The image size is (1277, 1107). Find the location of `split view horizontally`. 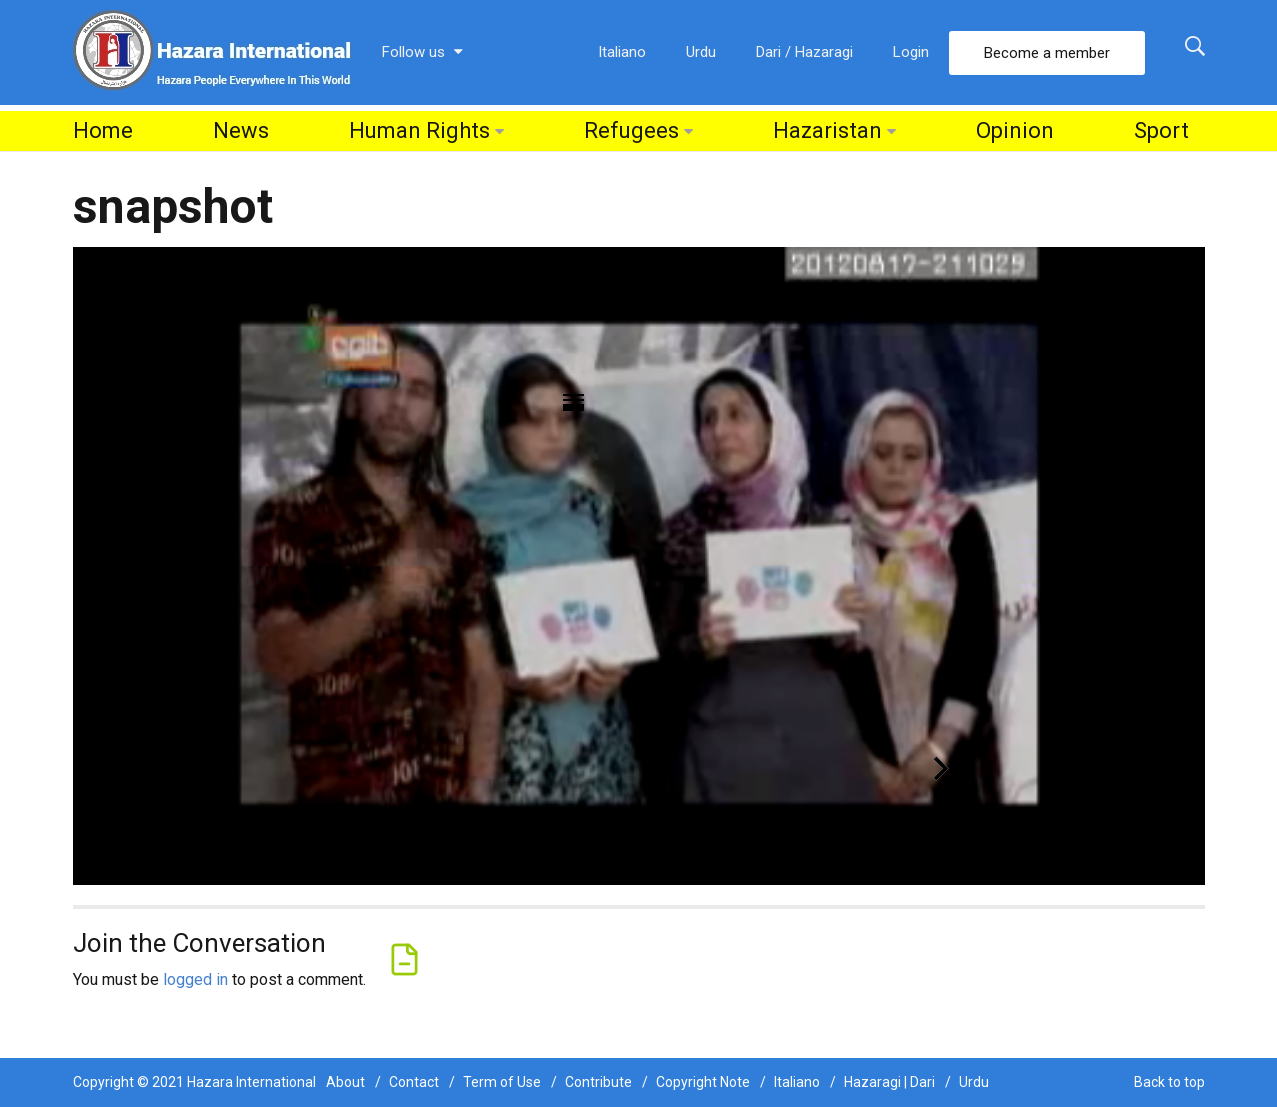

split view horizontally is located at coordinates (573, 402).